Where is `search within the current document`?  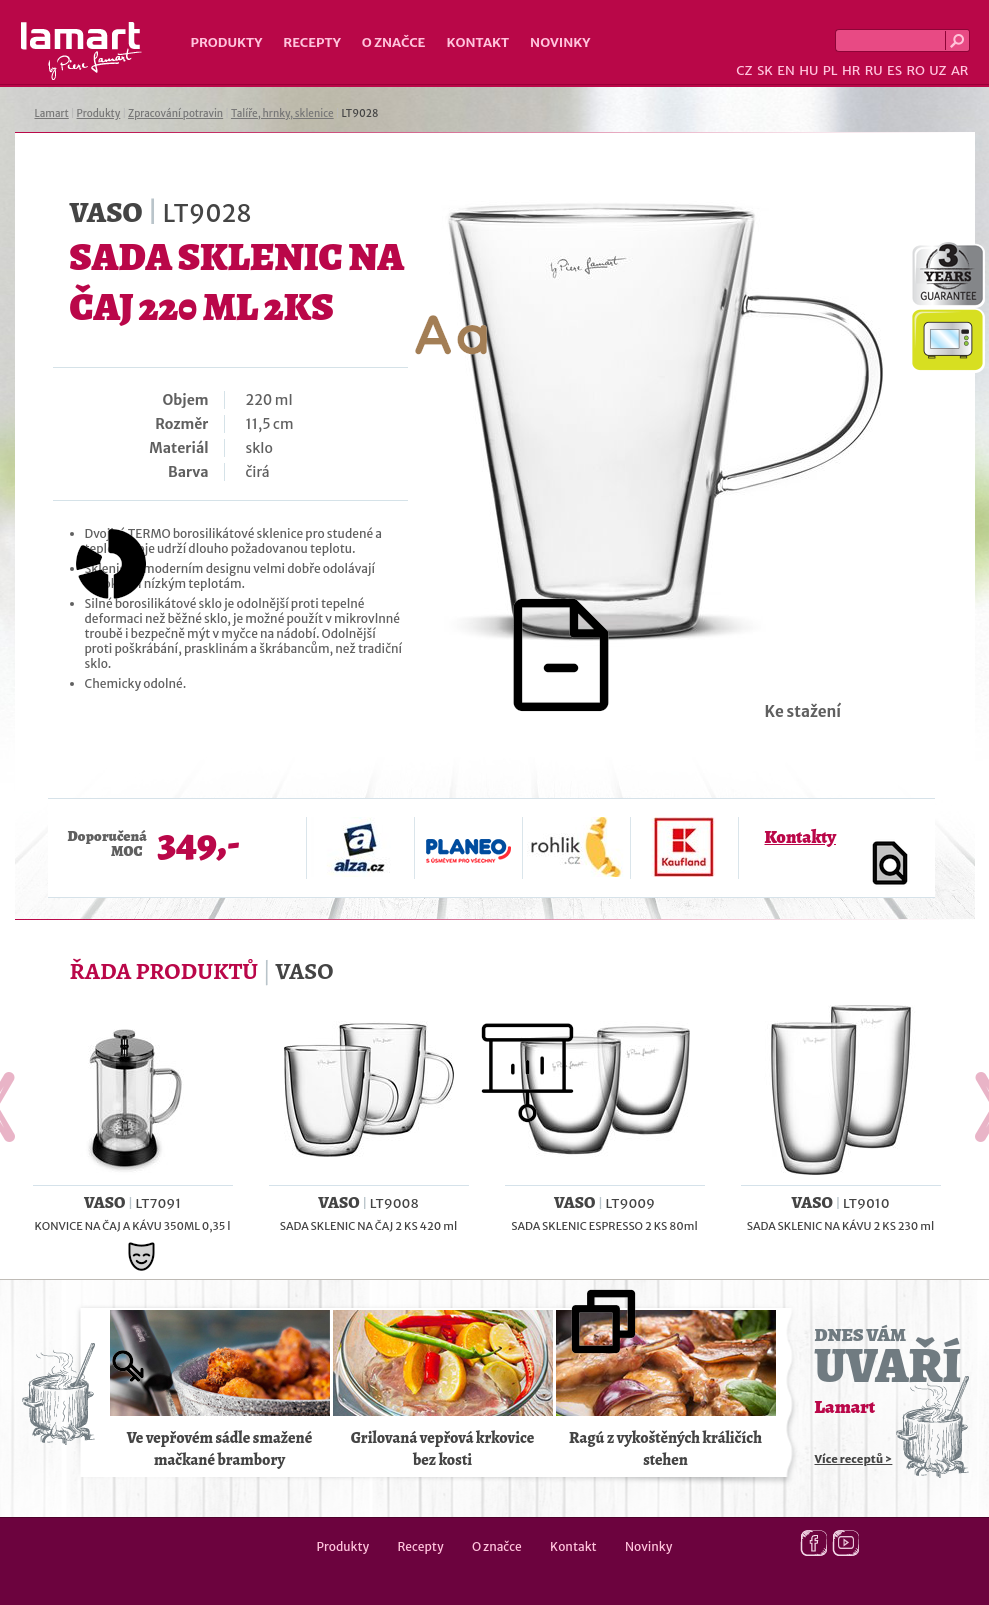 search within the current document is located at coordinates (890, 863).